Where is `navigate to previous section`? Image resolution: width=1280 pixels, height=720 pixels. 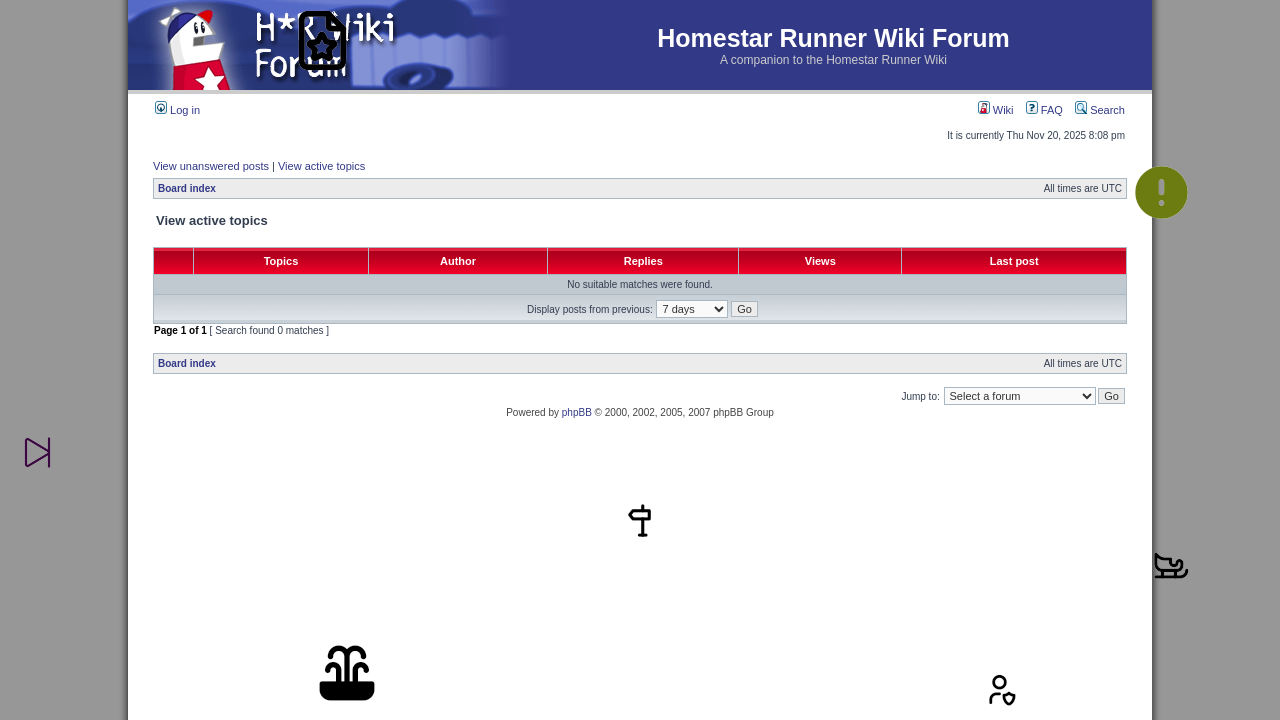 navigate to previous section is located at coordinates (639, 520).